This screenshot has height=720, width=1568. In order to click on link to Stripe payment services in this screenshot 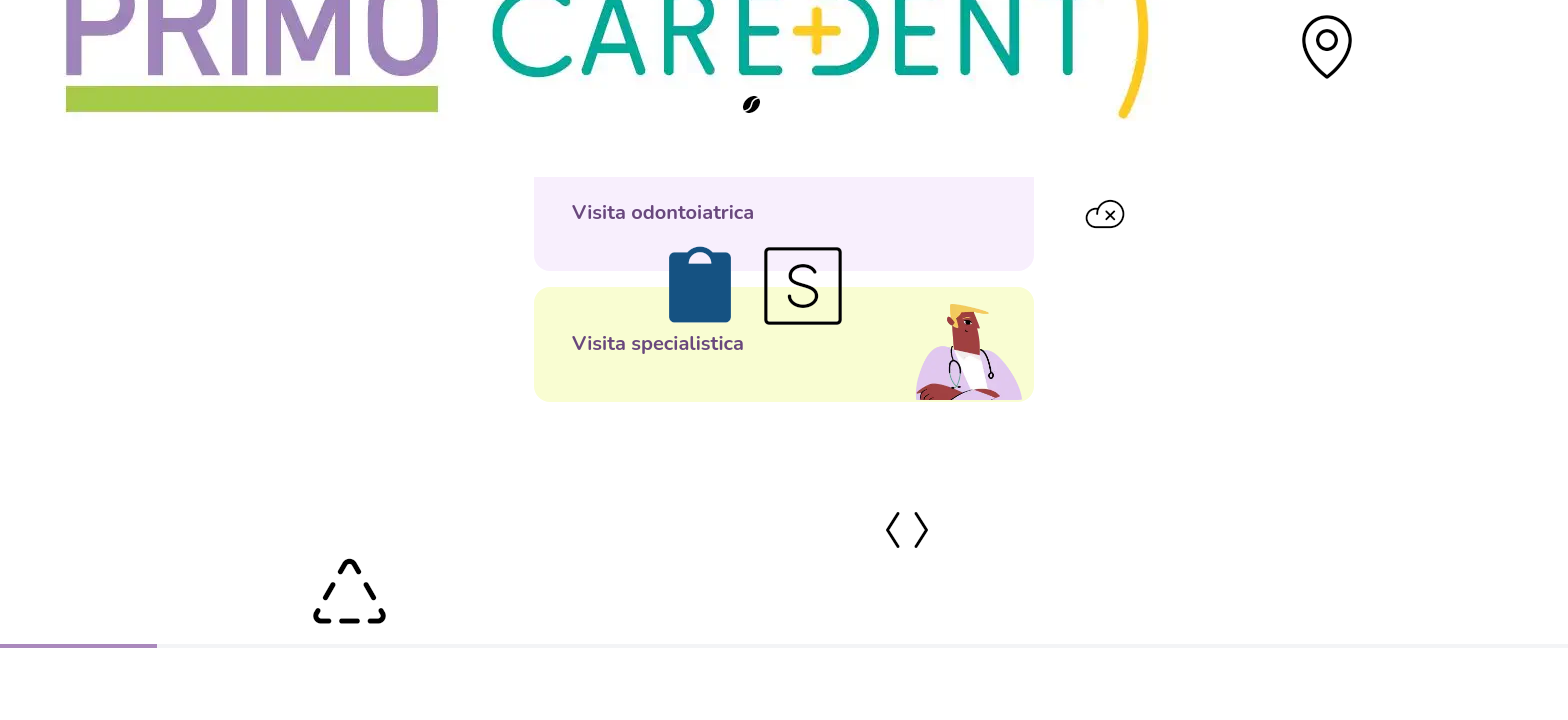, I will do `click(803, 286)`.